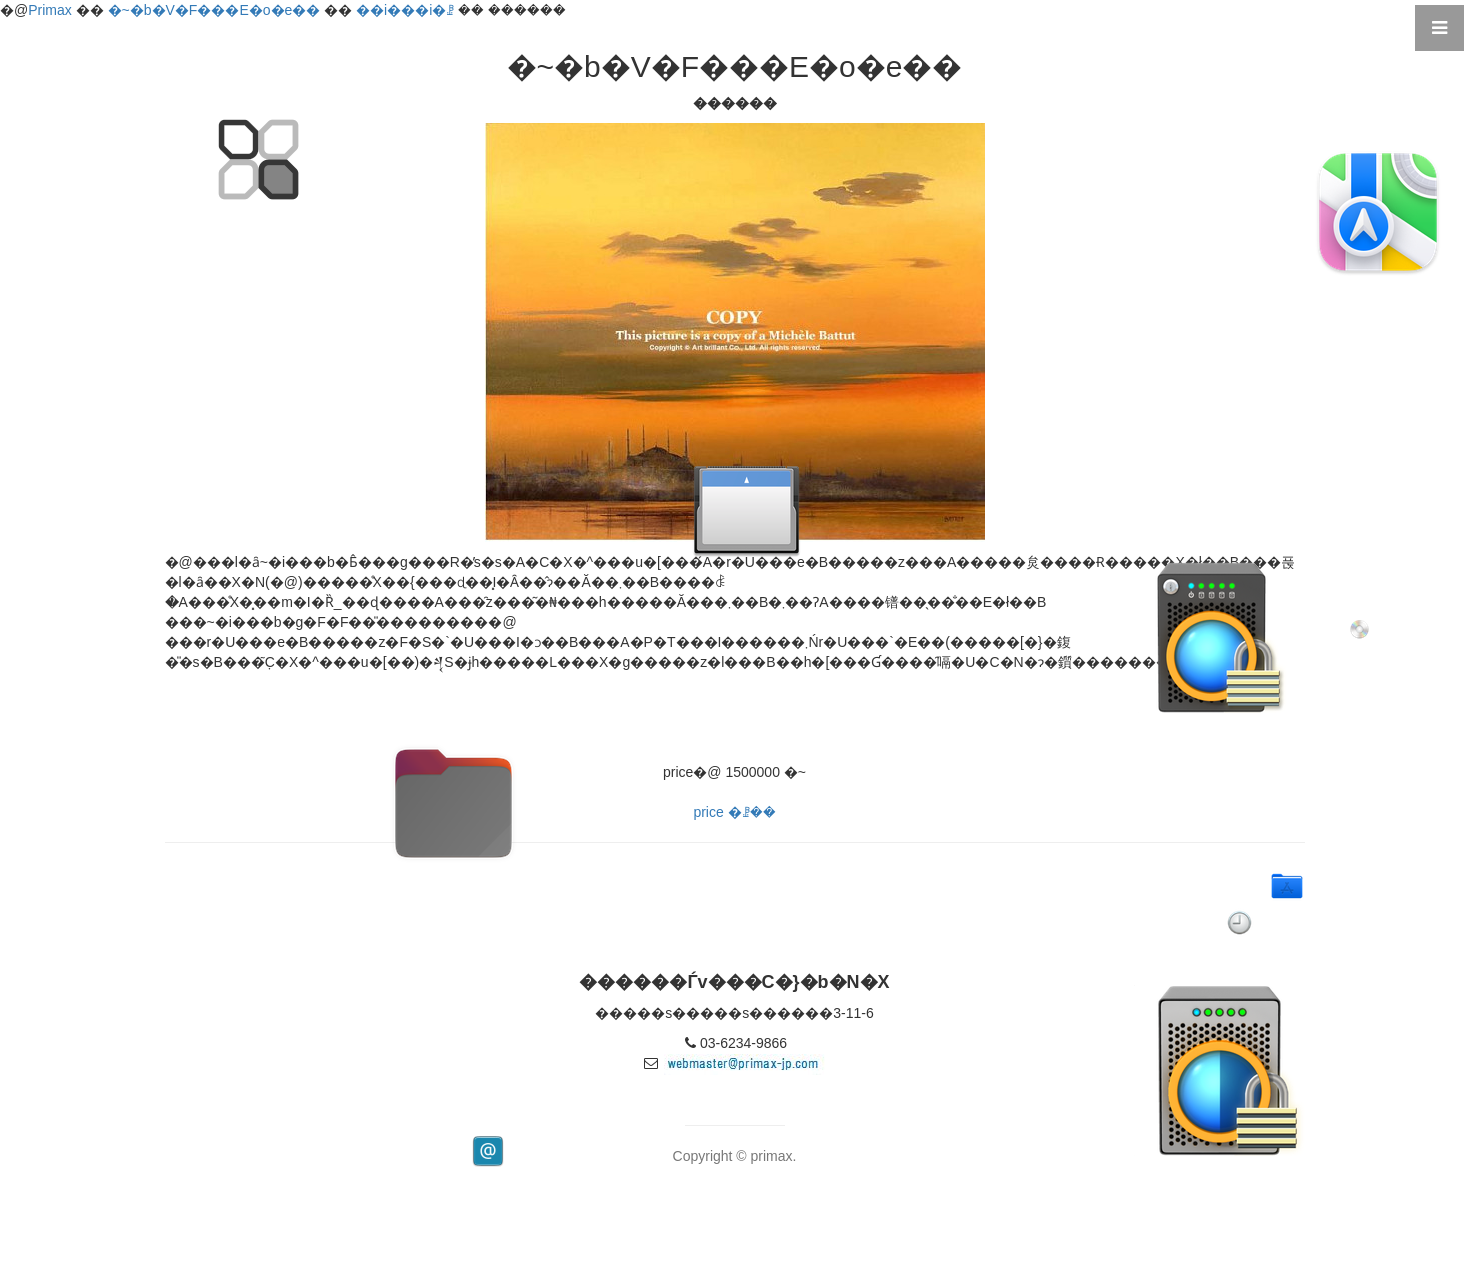  Describe the element at coordinates (488, 1151) in the screenshot. I see `access online accounts settings` at that location.